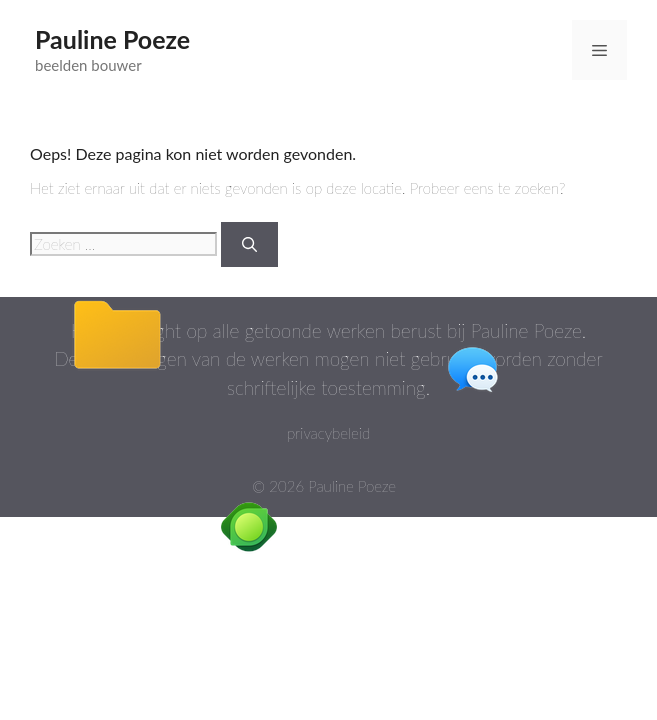 The height and width of the screenshot is (720, 657). I want to click on open liveback folder, so click(117, 337).